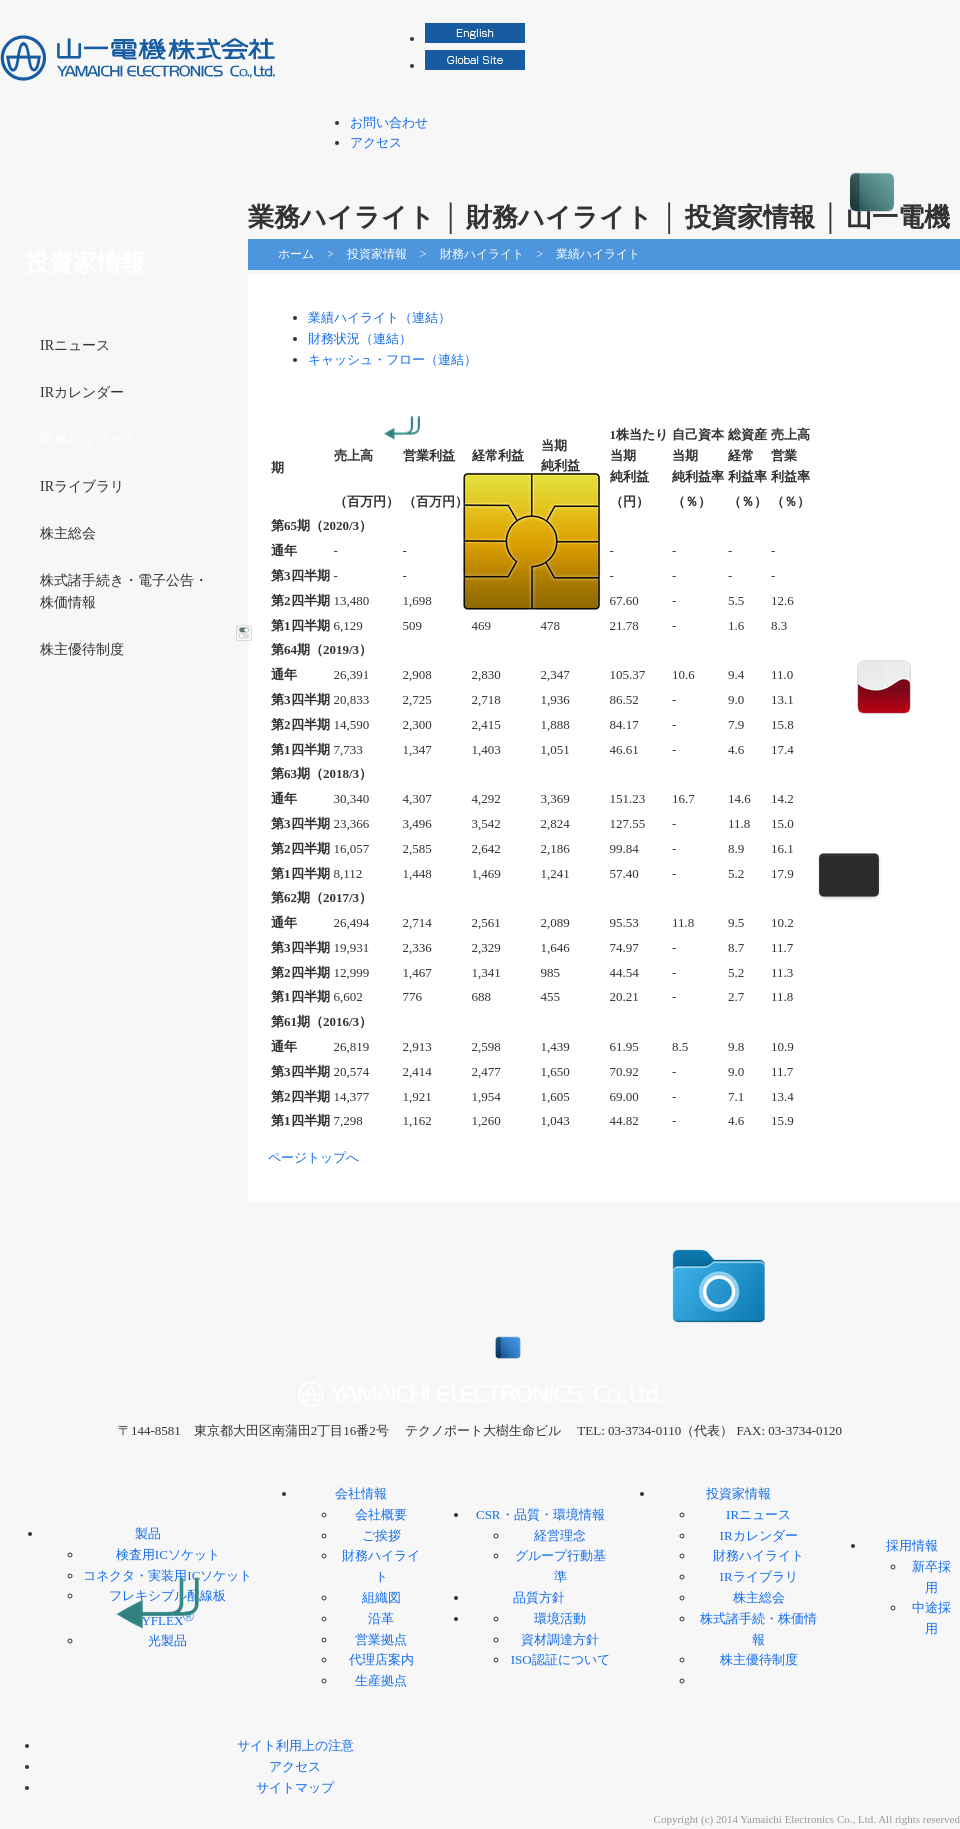  What do you see at coordinates (156, 1602) in the screenshot?
I see `reply to all recipients of an email` at bounding box center [156, 1602].